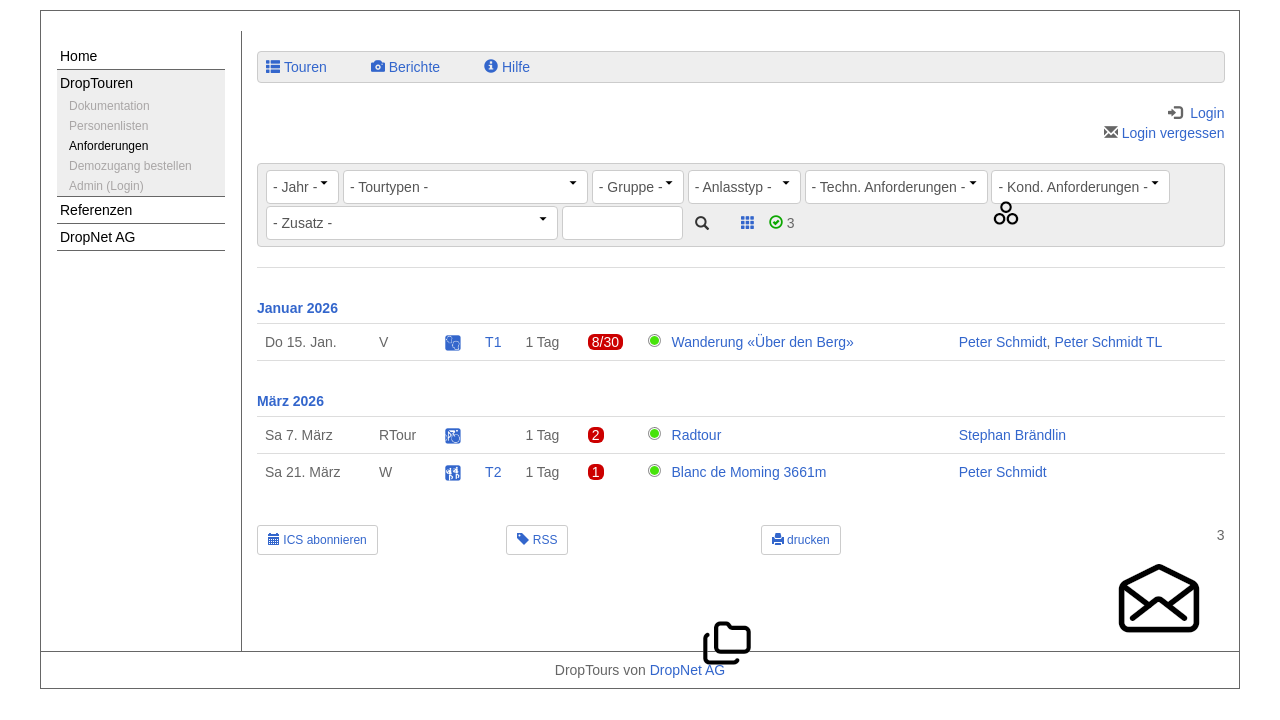  Describe the element at coordinates (1006, 213) in the screenshot. I see `view connected groups or clusters` at that location.